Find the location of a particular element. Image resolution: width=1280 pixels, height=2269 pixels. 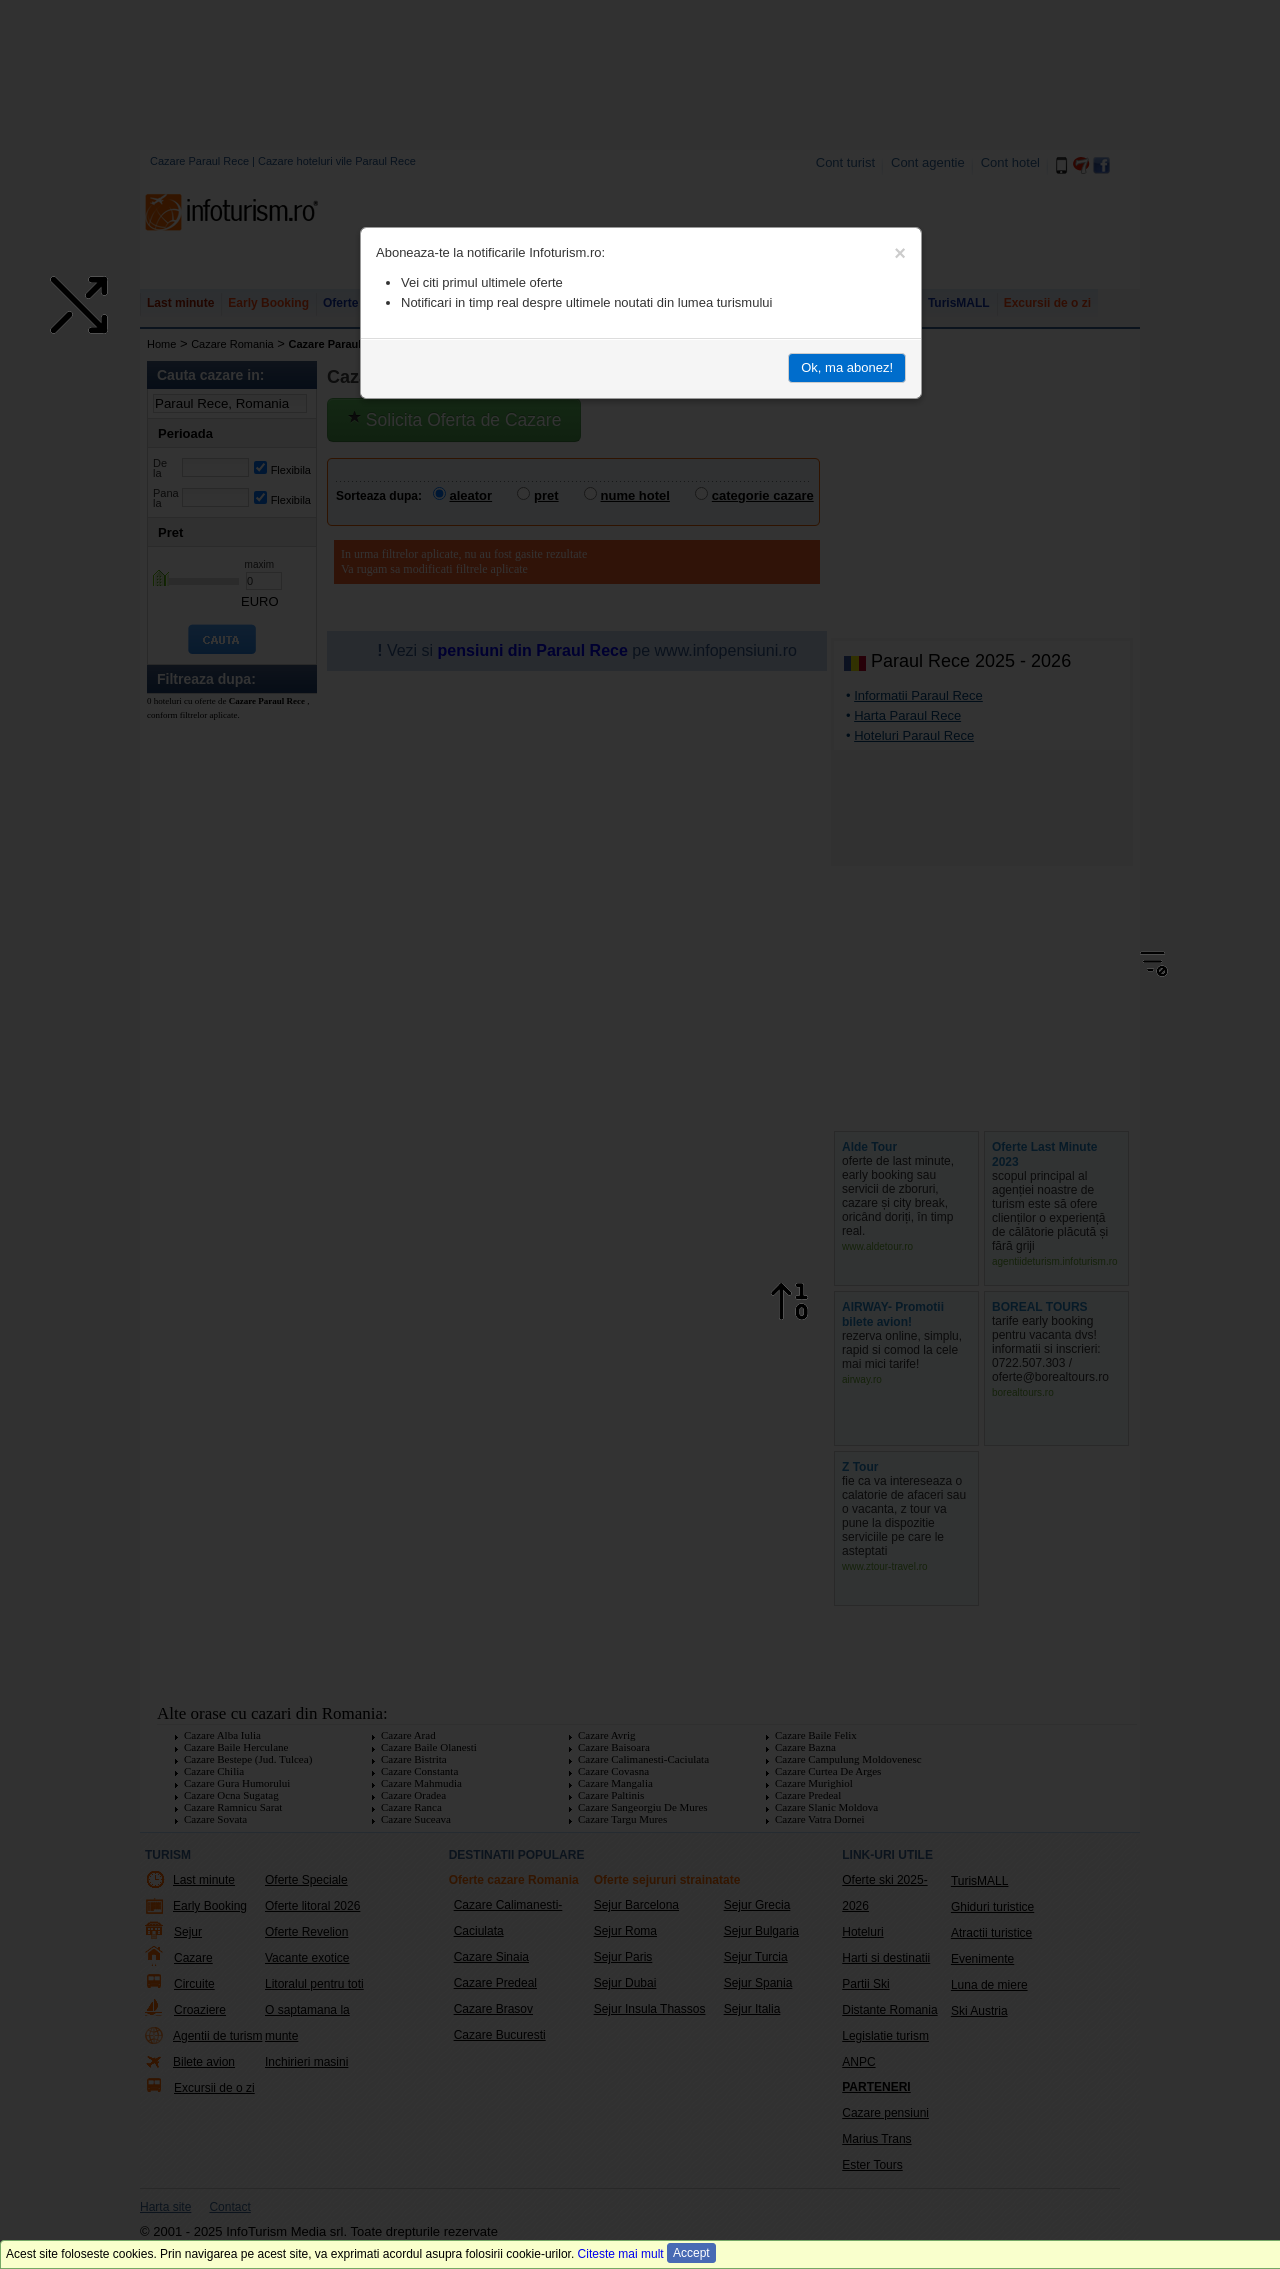

swap or exchange items is located at coordinates (79, 305).